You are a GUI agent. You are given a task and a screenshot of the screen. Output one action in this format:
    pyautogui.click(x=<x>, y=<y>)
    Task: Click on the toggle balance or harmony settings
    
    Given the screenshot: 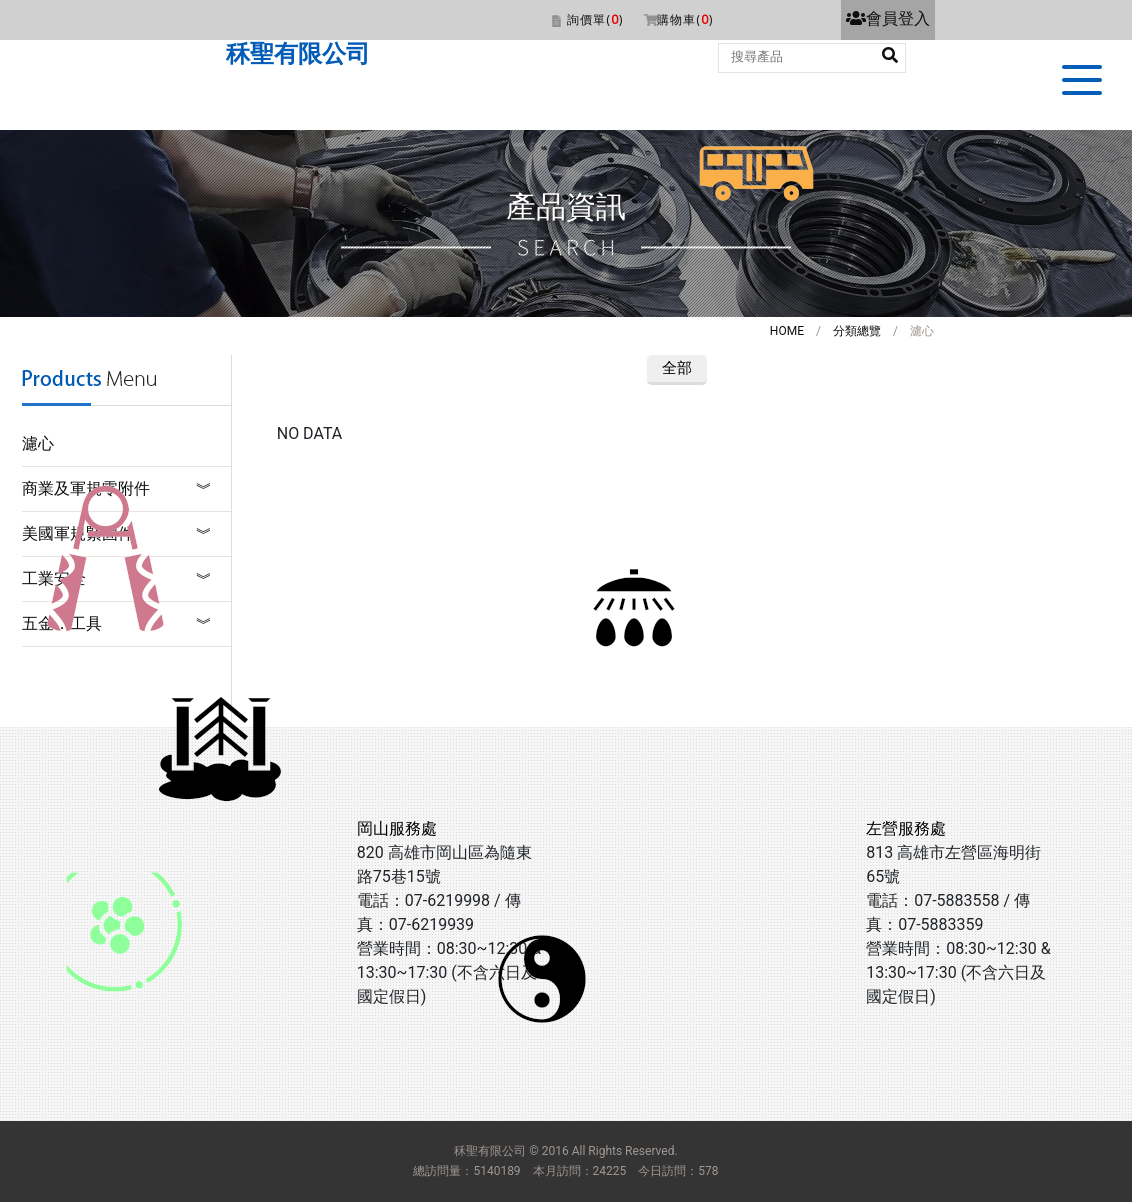 What is the action you would take?
    pyautogui.click(x=542, y=979)
    